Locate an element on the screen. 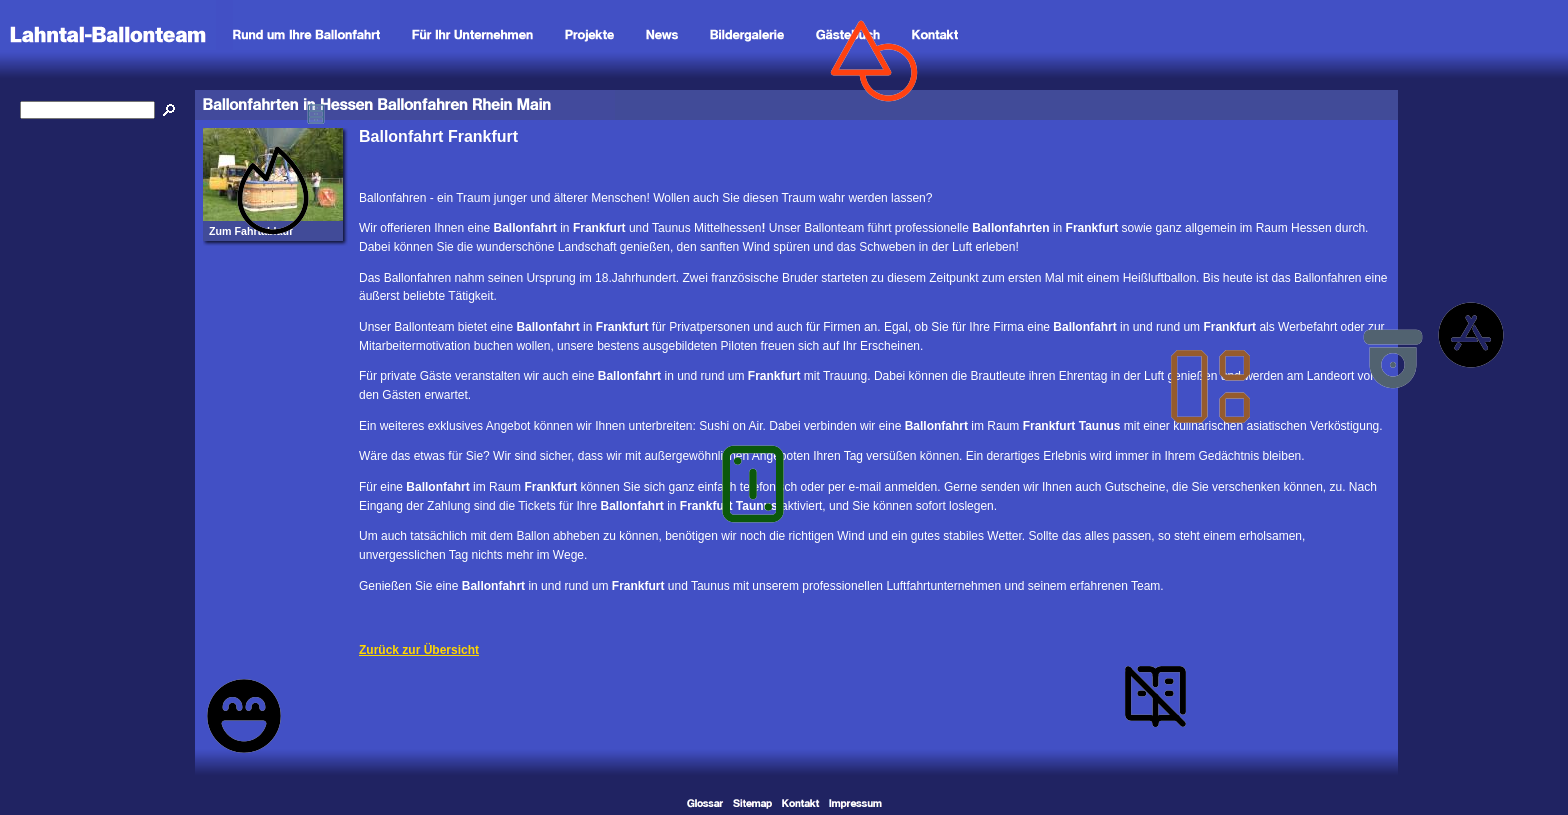 This screenshot has width=1568, height=815. open the apple app store is located at coordinates (1471, 335).